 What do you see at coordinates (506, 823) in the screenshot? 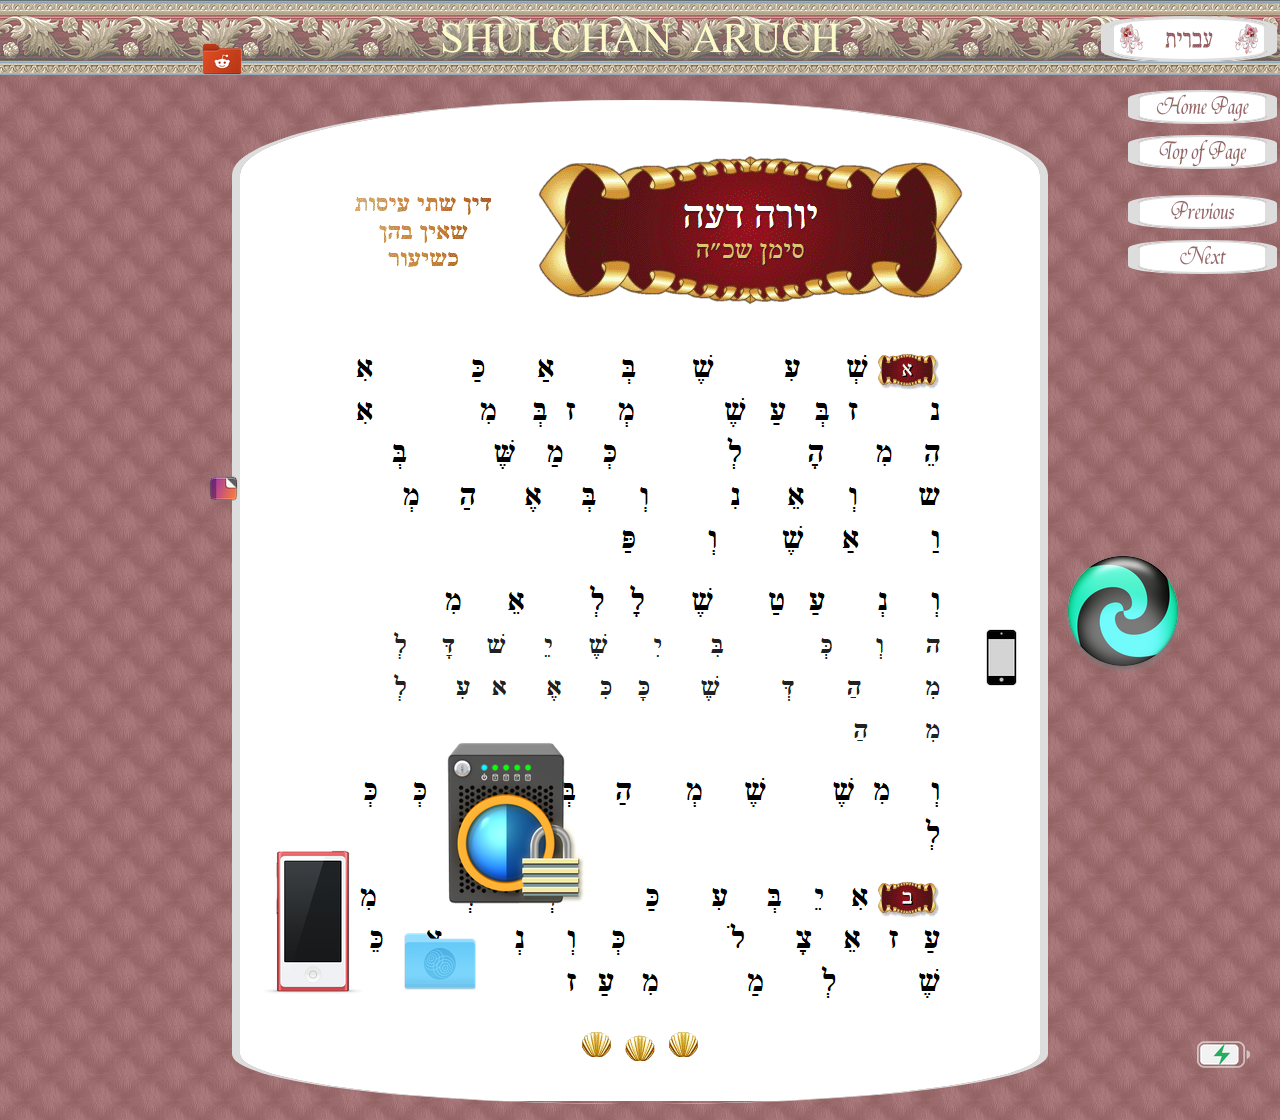
I see `indicates a locked RAID 1 storage array` at bounding box center [506, 823].